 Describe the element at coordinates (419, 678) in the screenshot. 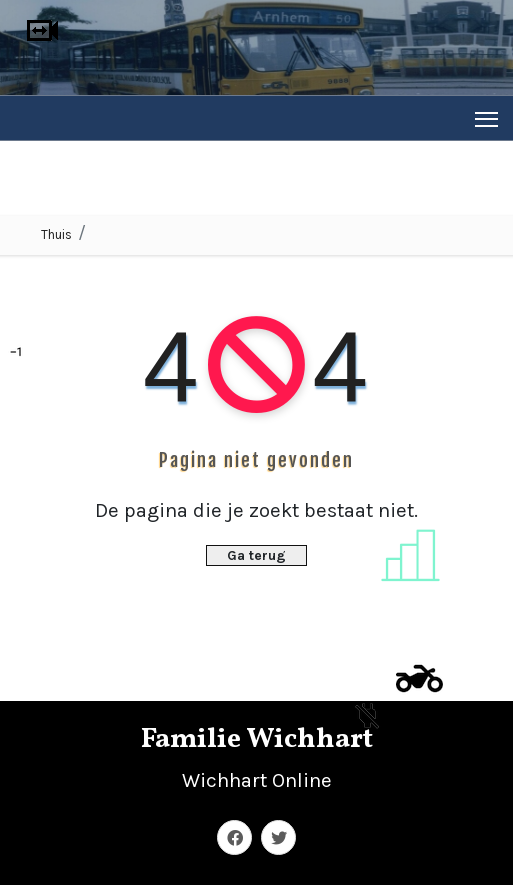

I see `select motorcycle as transportation mode` at that location.